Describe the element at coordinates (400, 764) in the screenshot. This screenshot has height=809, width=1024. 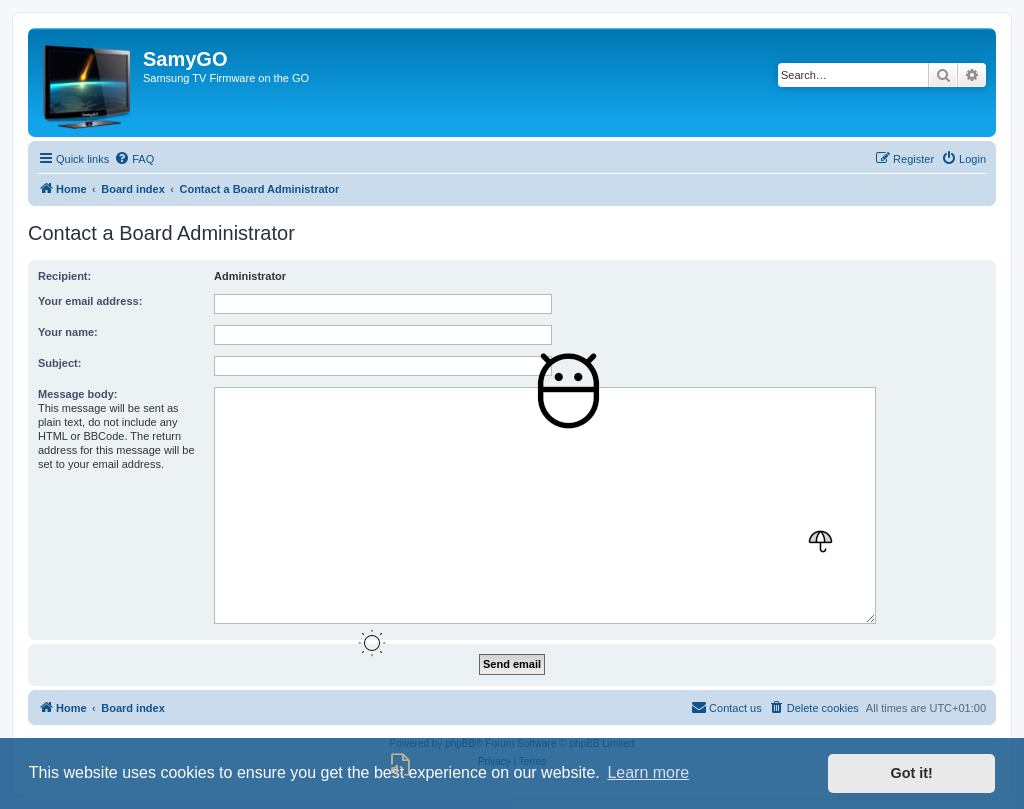
I see `open an audio file` at that location.